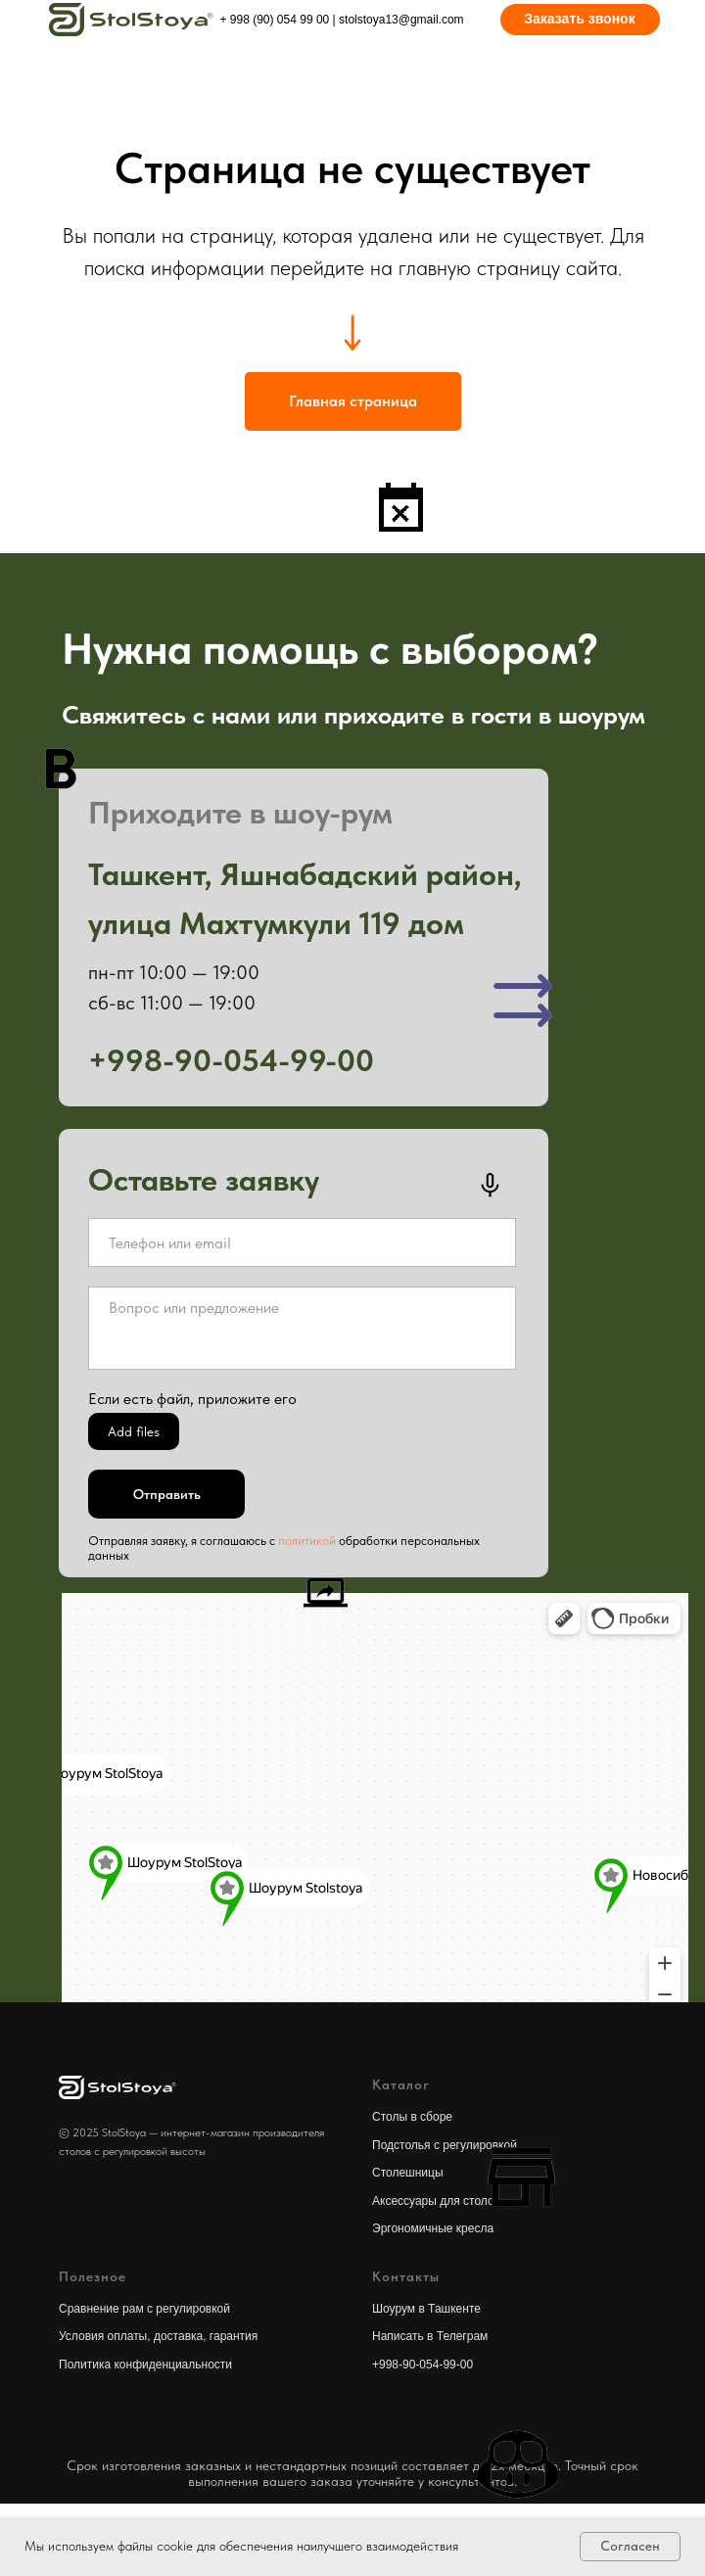 The width and height of the screenshot is (705, 2576). I want to click on access GitHub Copilot AI assistant, so click(518, 2464).